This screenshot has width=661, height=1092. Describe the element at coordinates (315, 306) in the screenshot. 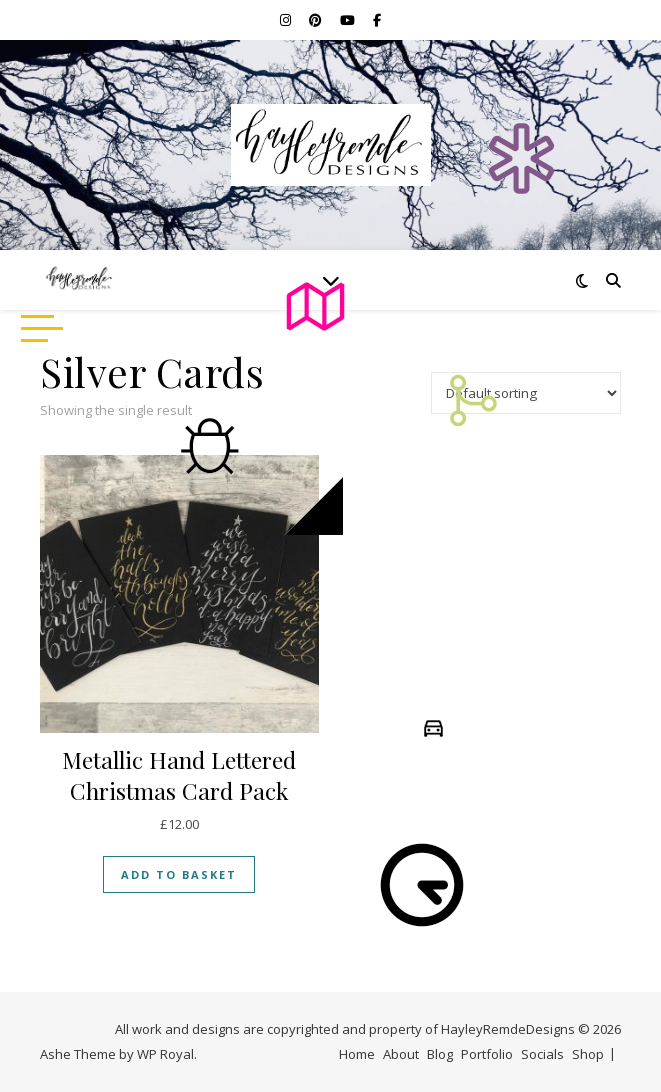

I see `view map or location` at that location.